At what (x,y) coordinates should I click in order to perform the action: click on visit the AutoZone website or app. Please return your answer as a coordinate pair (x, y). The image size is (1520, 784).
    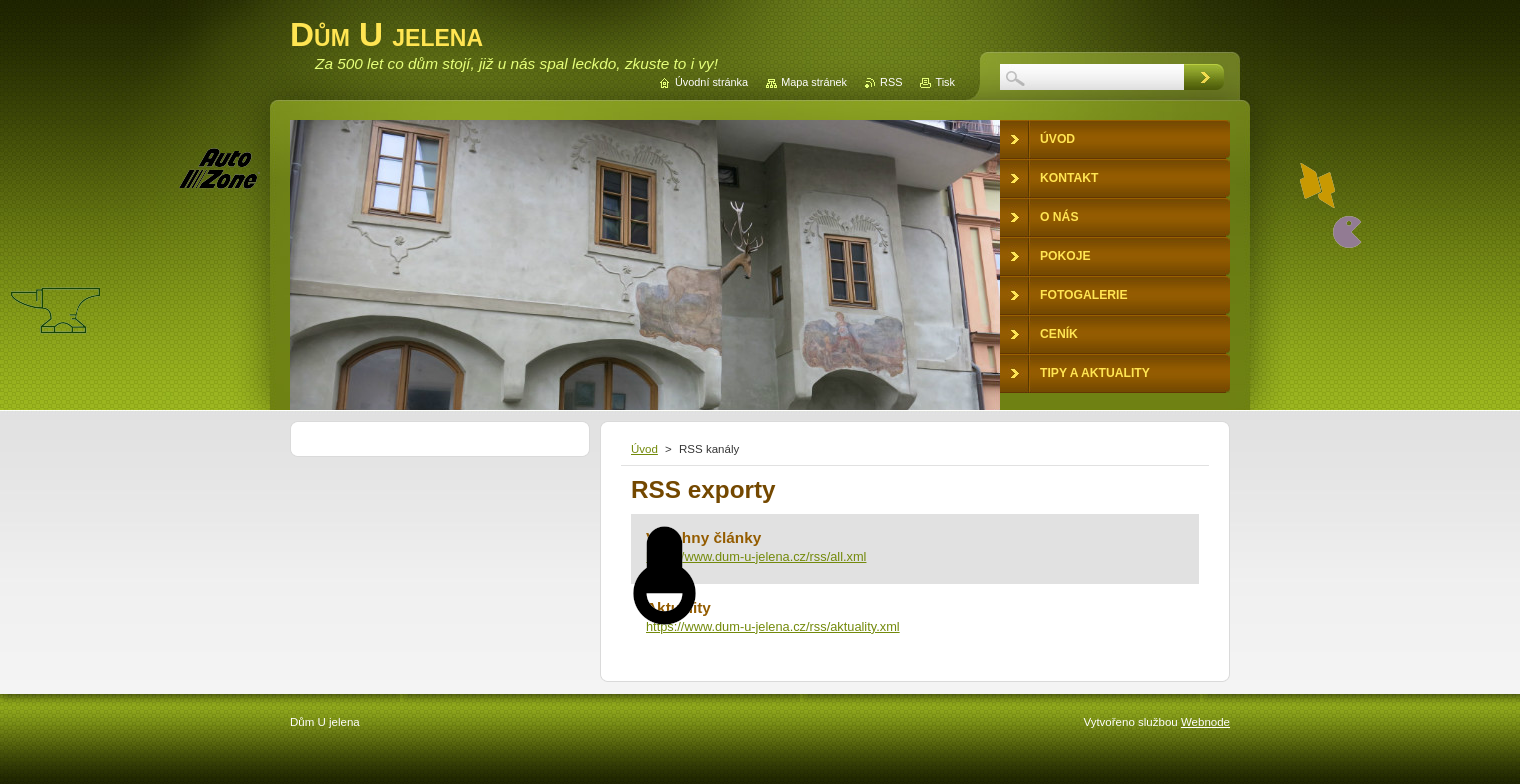
    Looking at the image, I should click on (219, 168).